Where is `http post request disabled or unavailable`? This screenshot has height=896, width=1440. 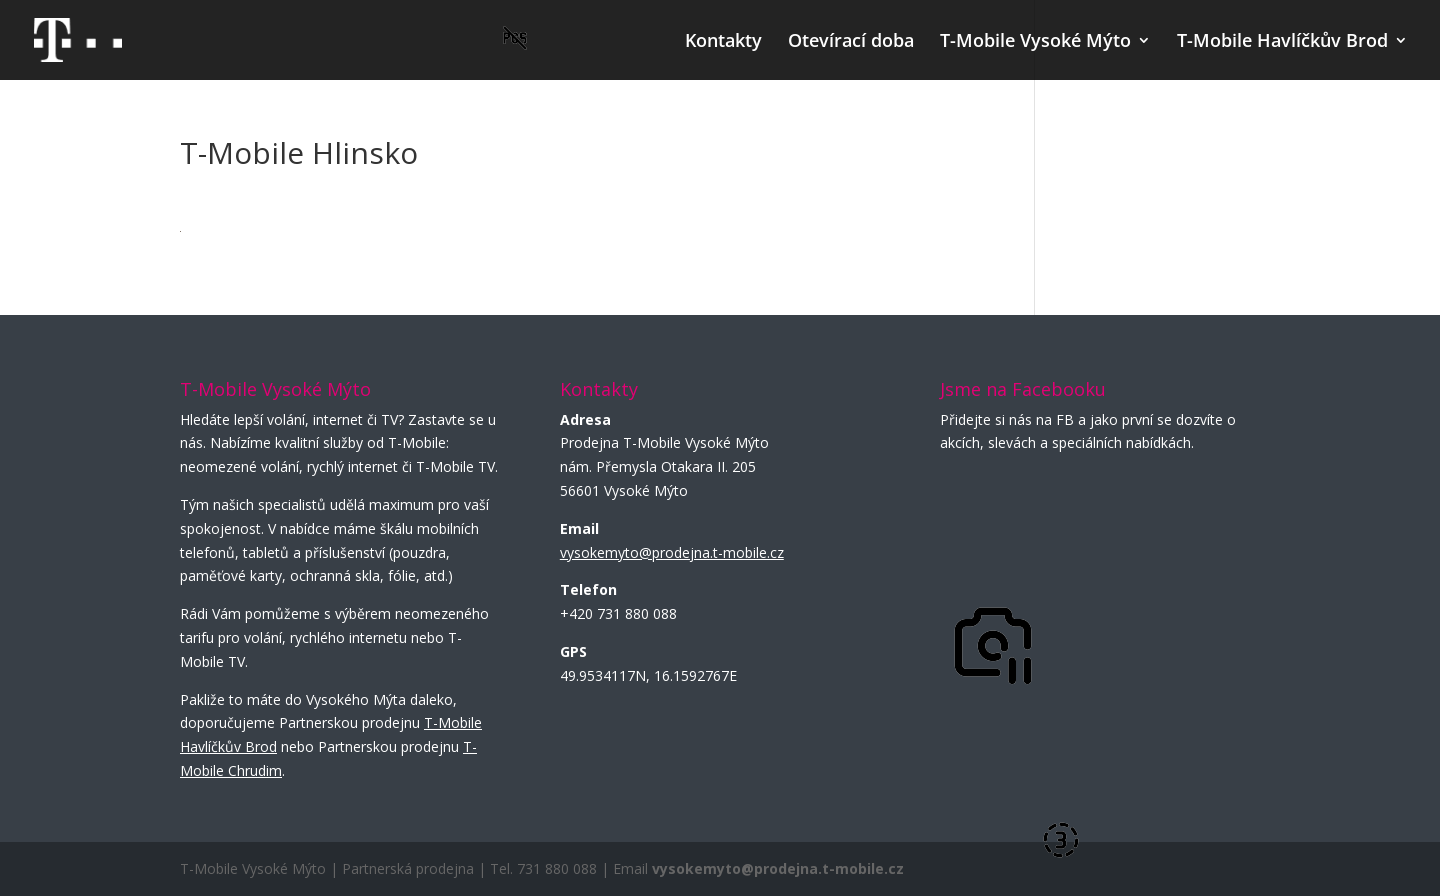
http post request disabled or unavailable is located at coordinates (515, 38).